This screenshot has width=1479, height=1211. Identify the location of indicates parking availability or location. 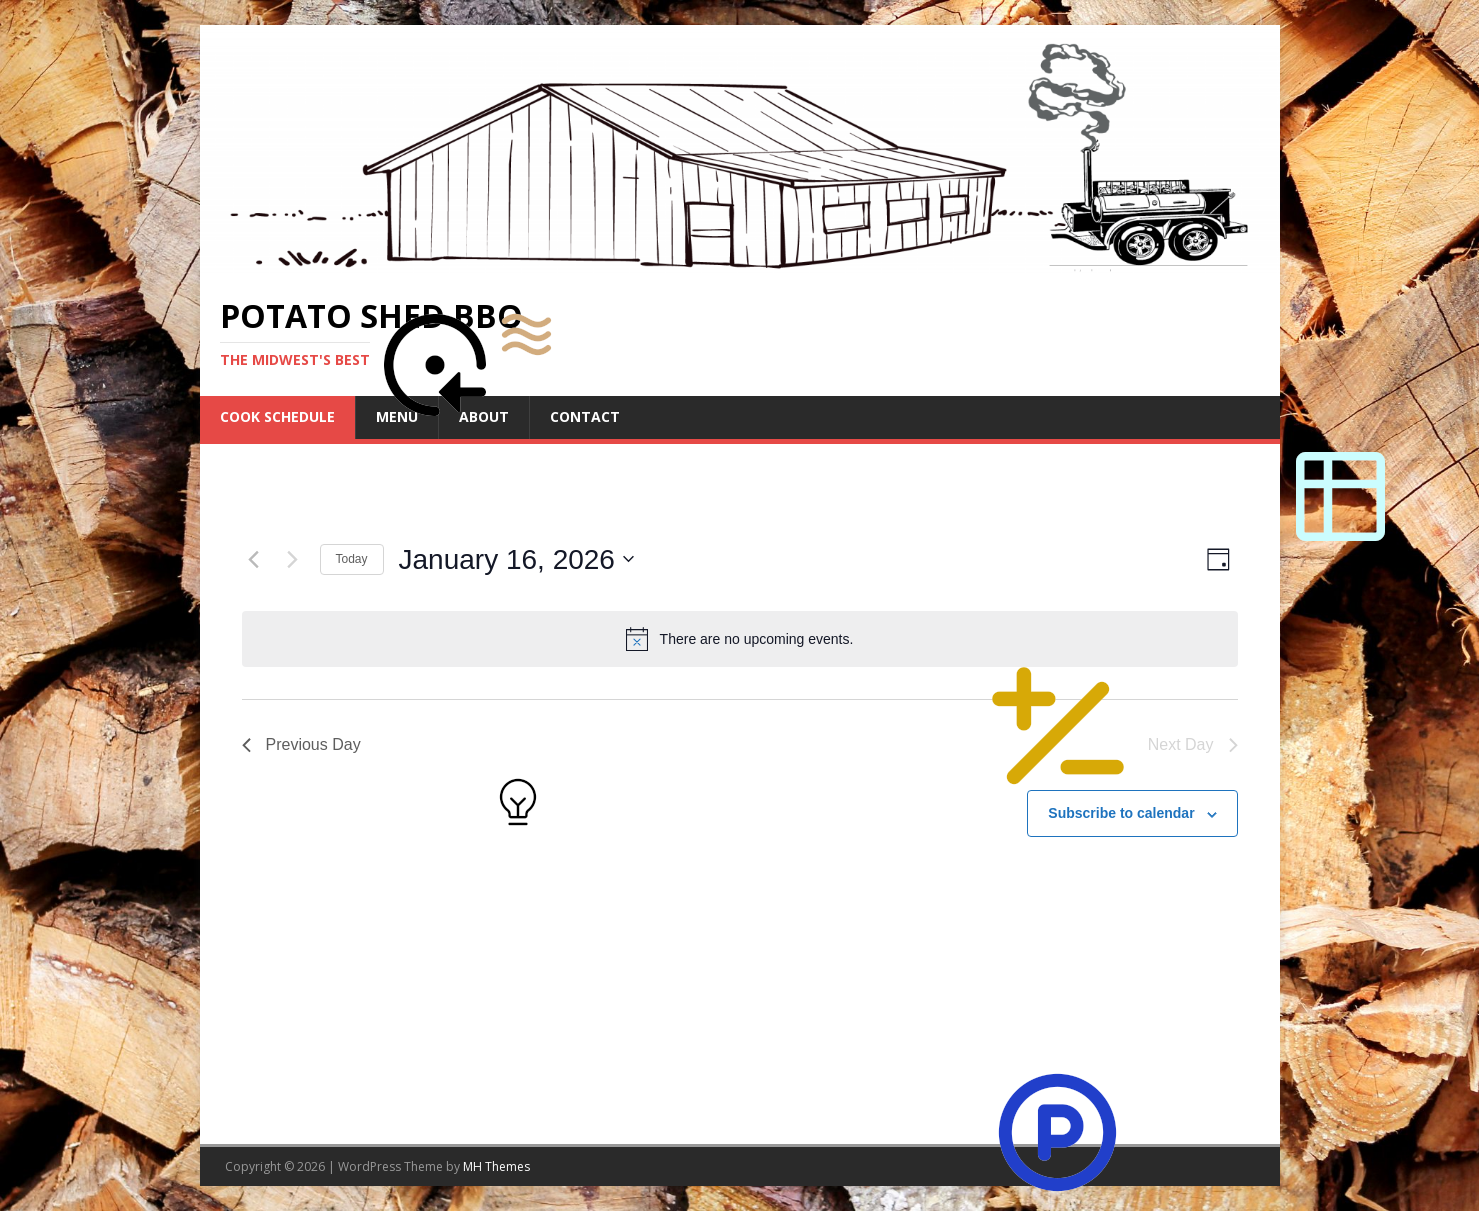
(1057, 1132).